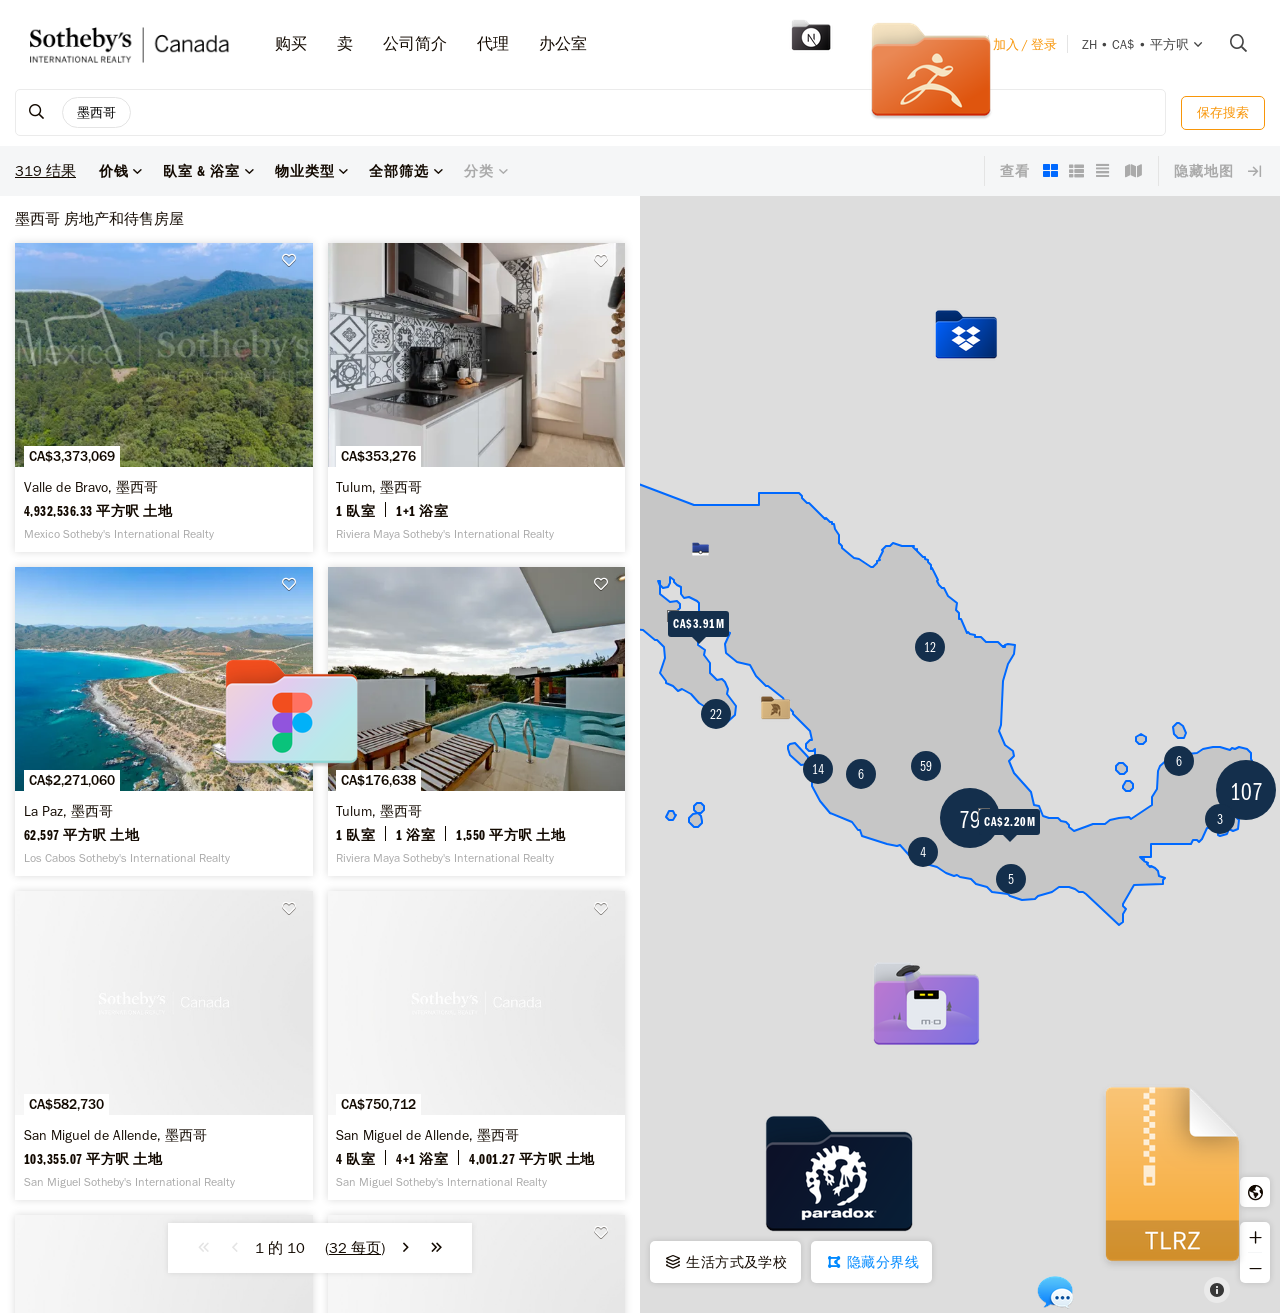 The width and height of the screenshot is (1280, 1313). I want to click on folder containing pokémon game files or saves, so click(700, 549).